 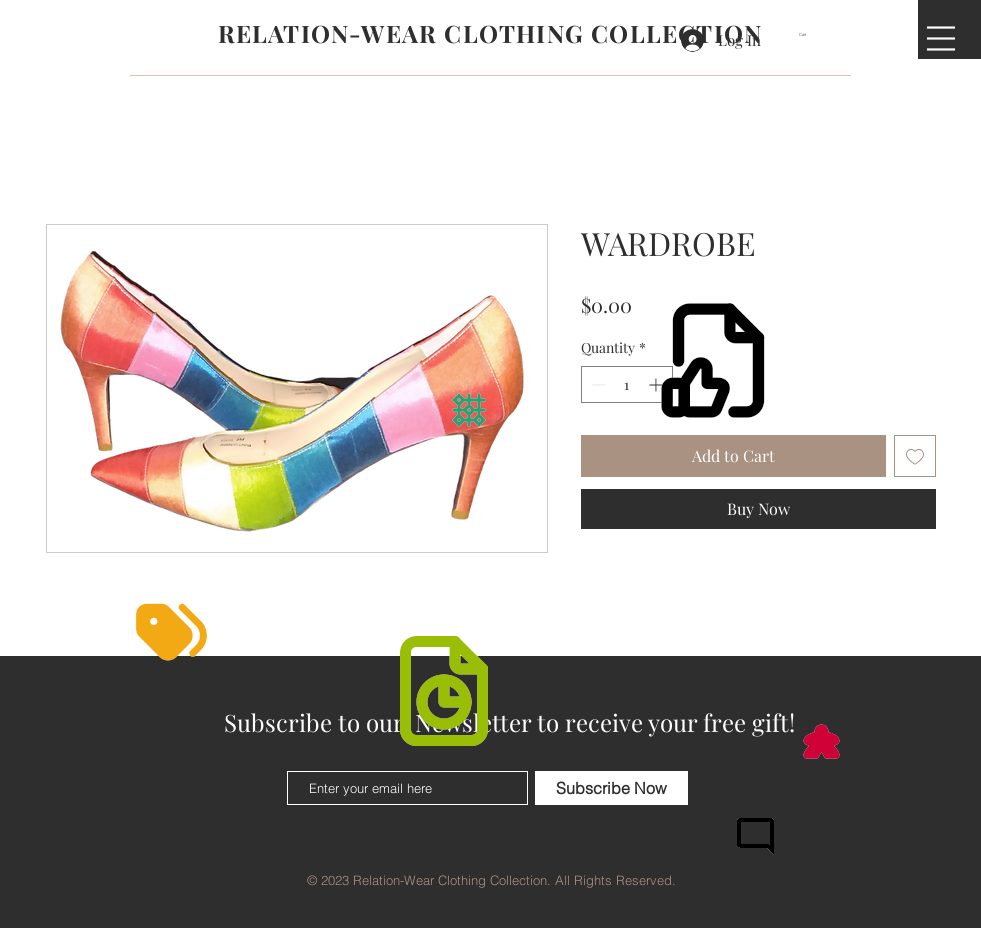 I want to click on manage tags or labels, so click(x=171, y=628).